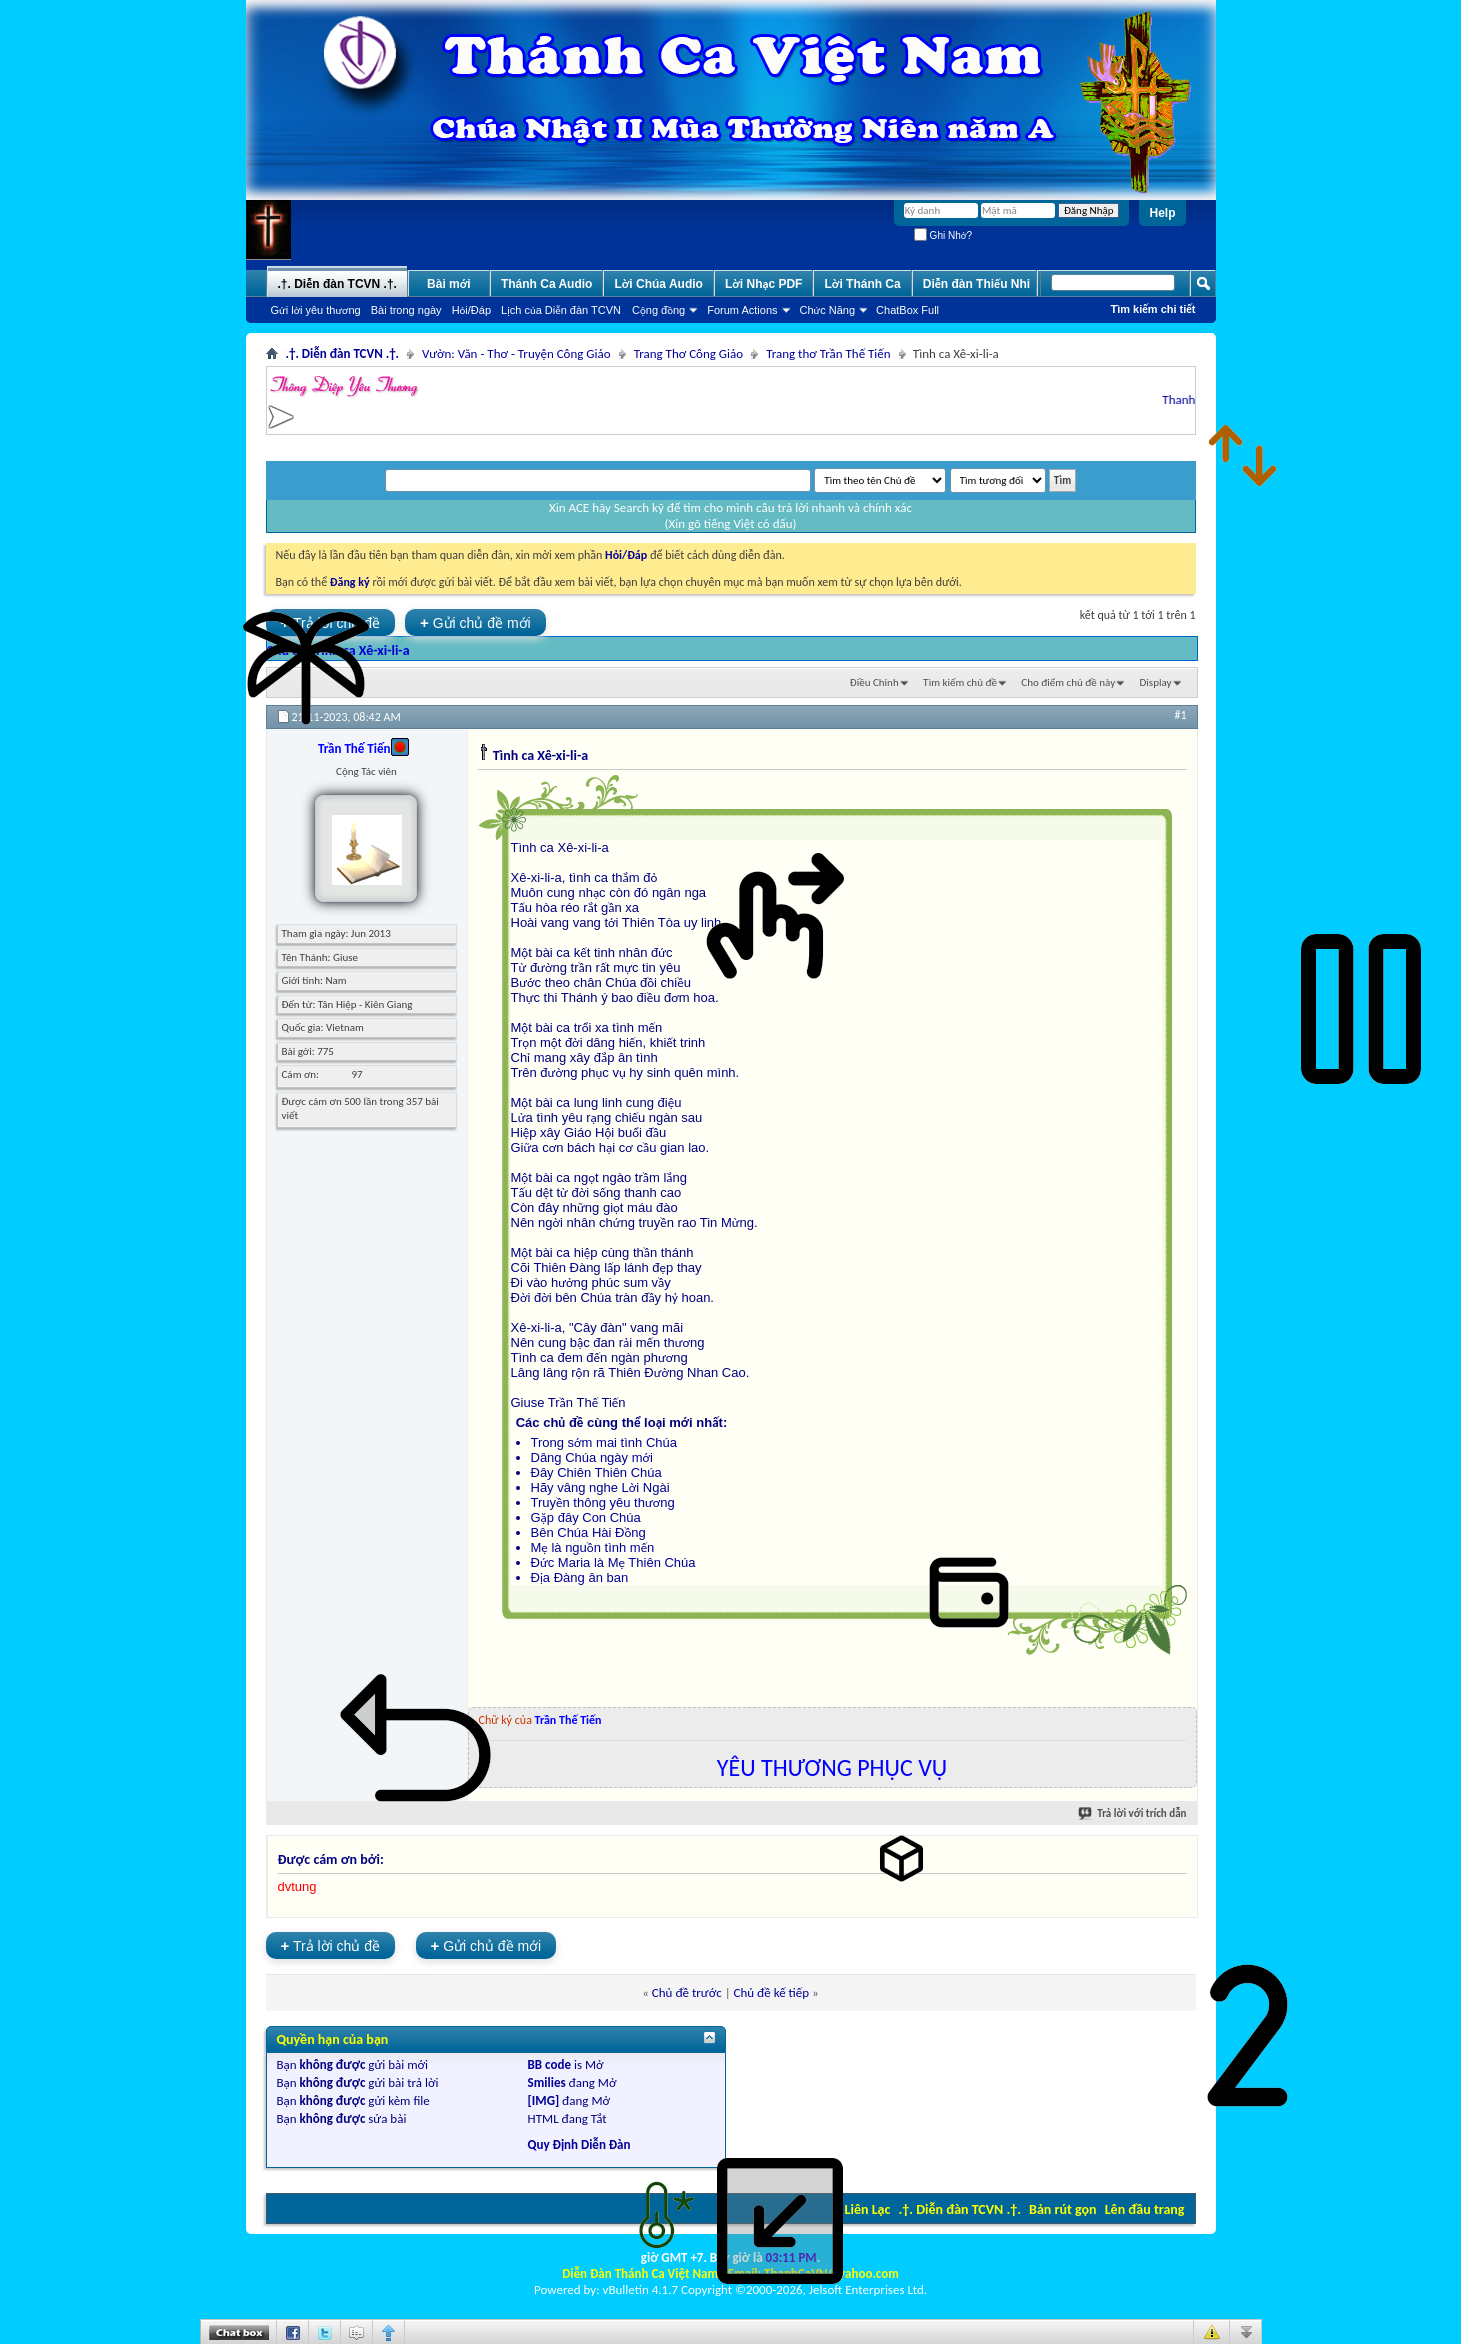 Image resolution: width=1461 pixels, height=2344 pixels. What do you see at coordinates (769, 920) in the screenshot?
I see `swipe right to continue or proceed` at bounding box center [769, 920].